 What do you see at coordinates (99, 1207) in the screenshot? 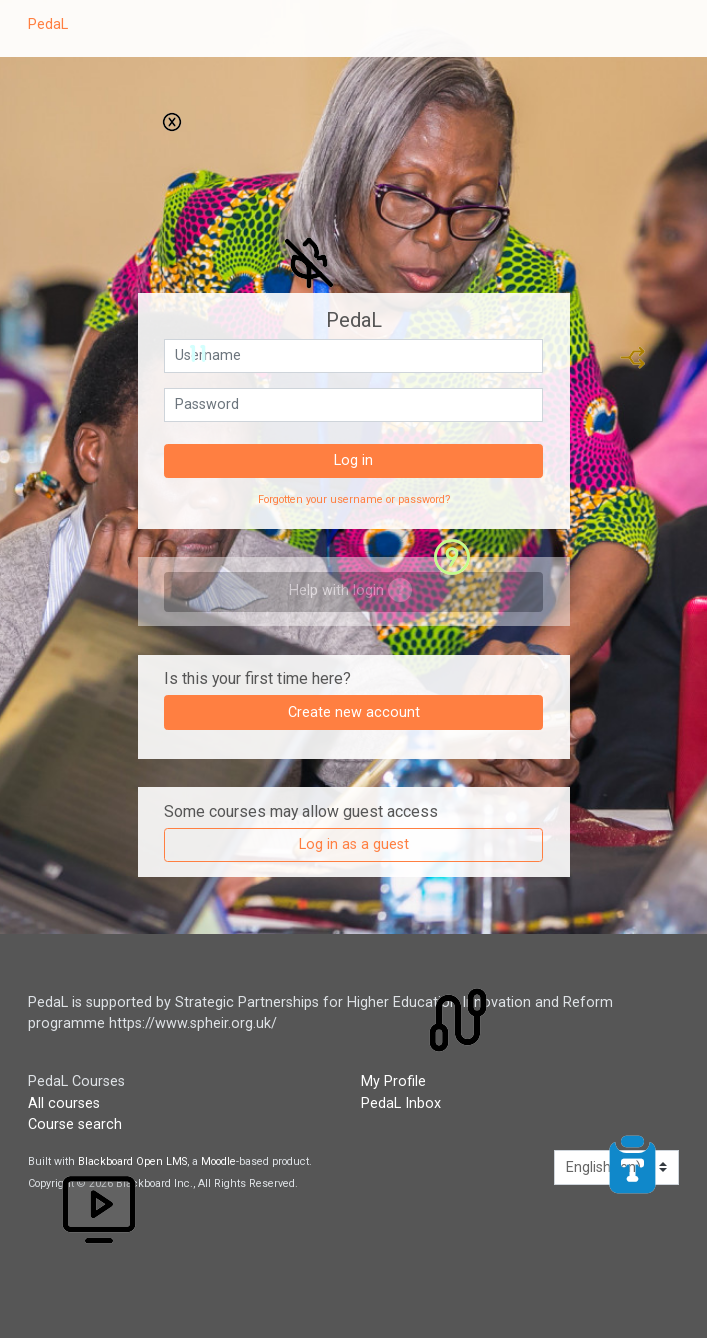
I see `play video on monitor or display` at bounding box center [99, 1207].